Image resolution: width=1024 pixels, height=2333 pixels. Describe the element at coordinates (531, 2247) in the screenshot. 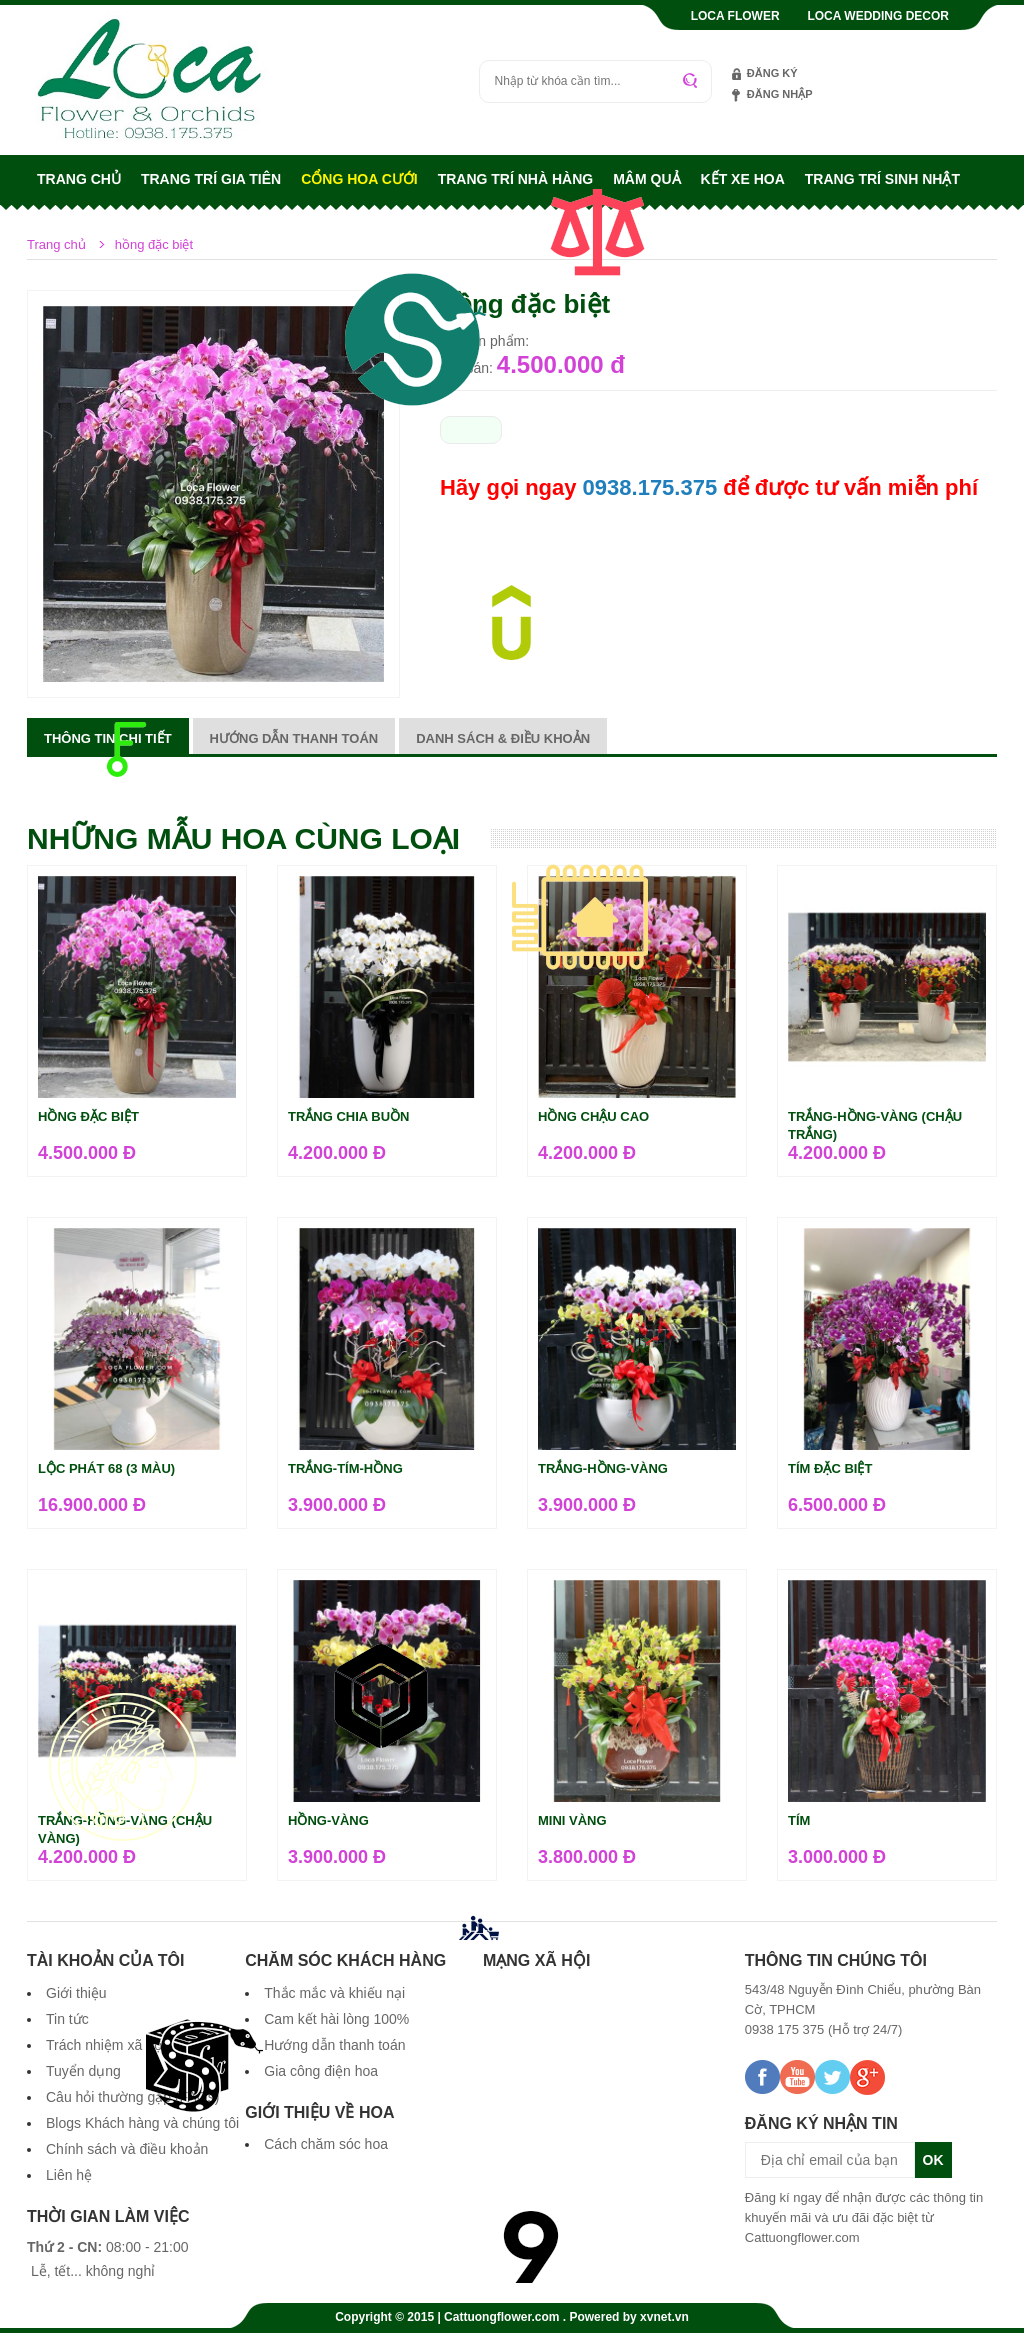

I see `quad9 dns service logo` at that location.